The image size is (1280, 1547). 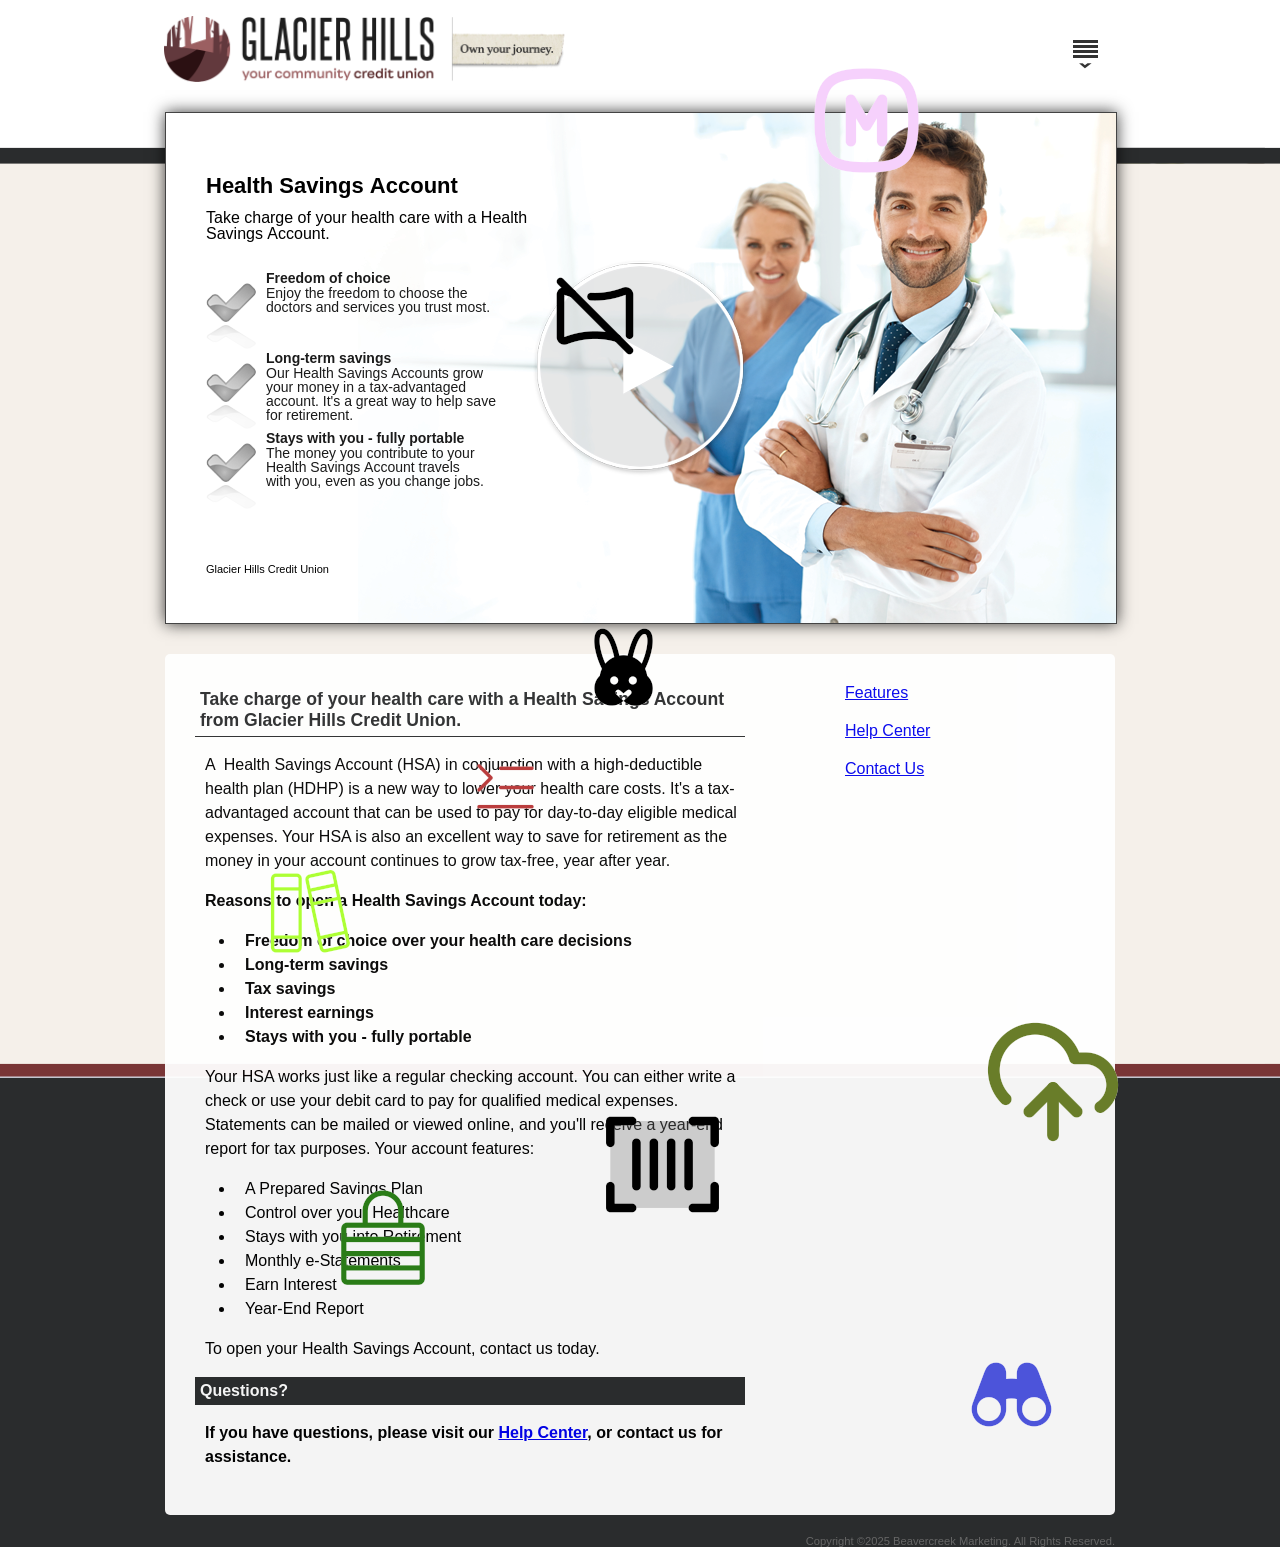 What do you see at coordinates (623, 668) in the screenshot?
I see `access pet or animal-related features` at bounding box center [623, 668].